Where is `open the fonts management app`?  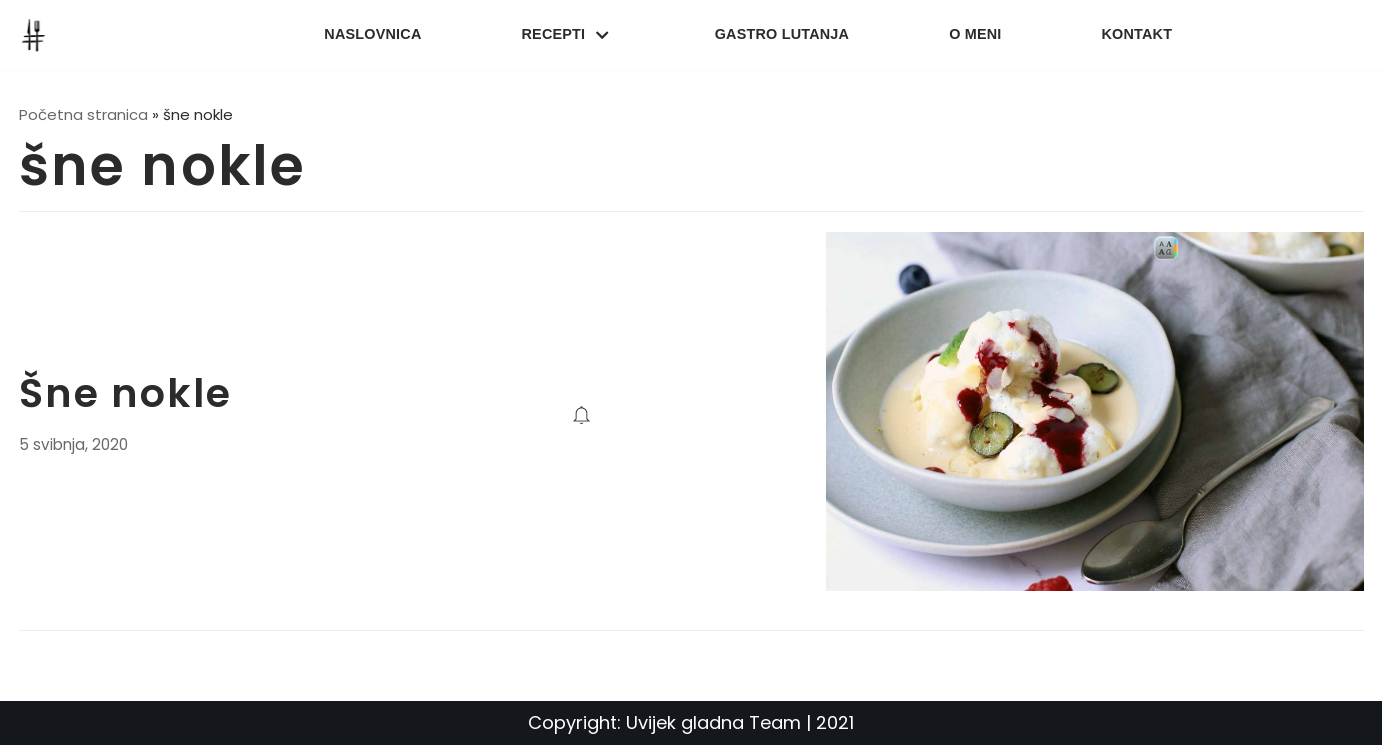 open the fonts management app is located at coordinates (1166, 248).